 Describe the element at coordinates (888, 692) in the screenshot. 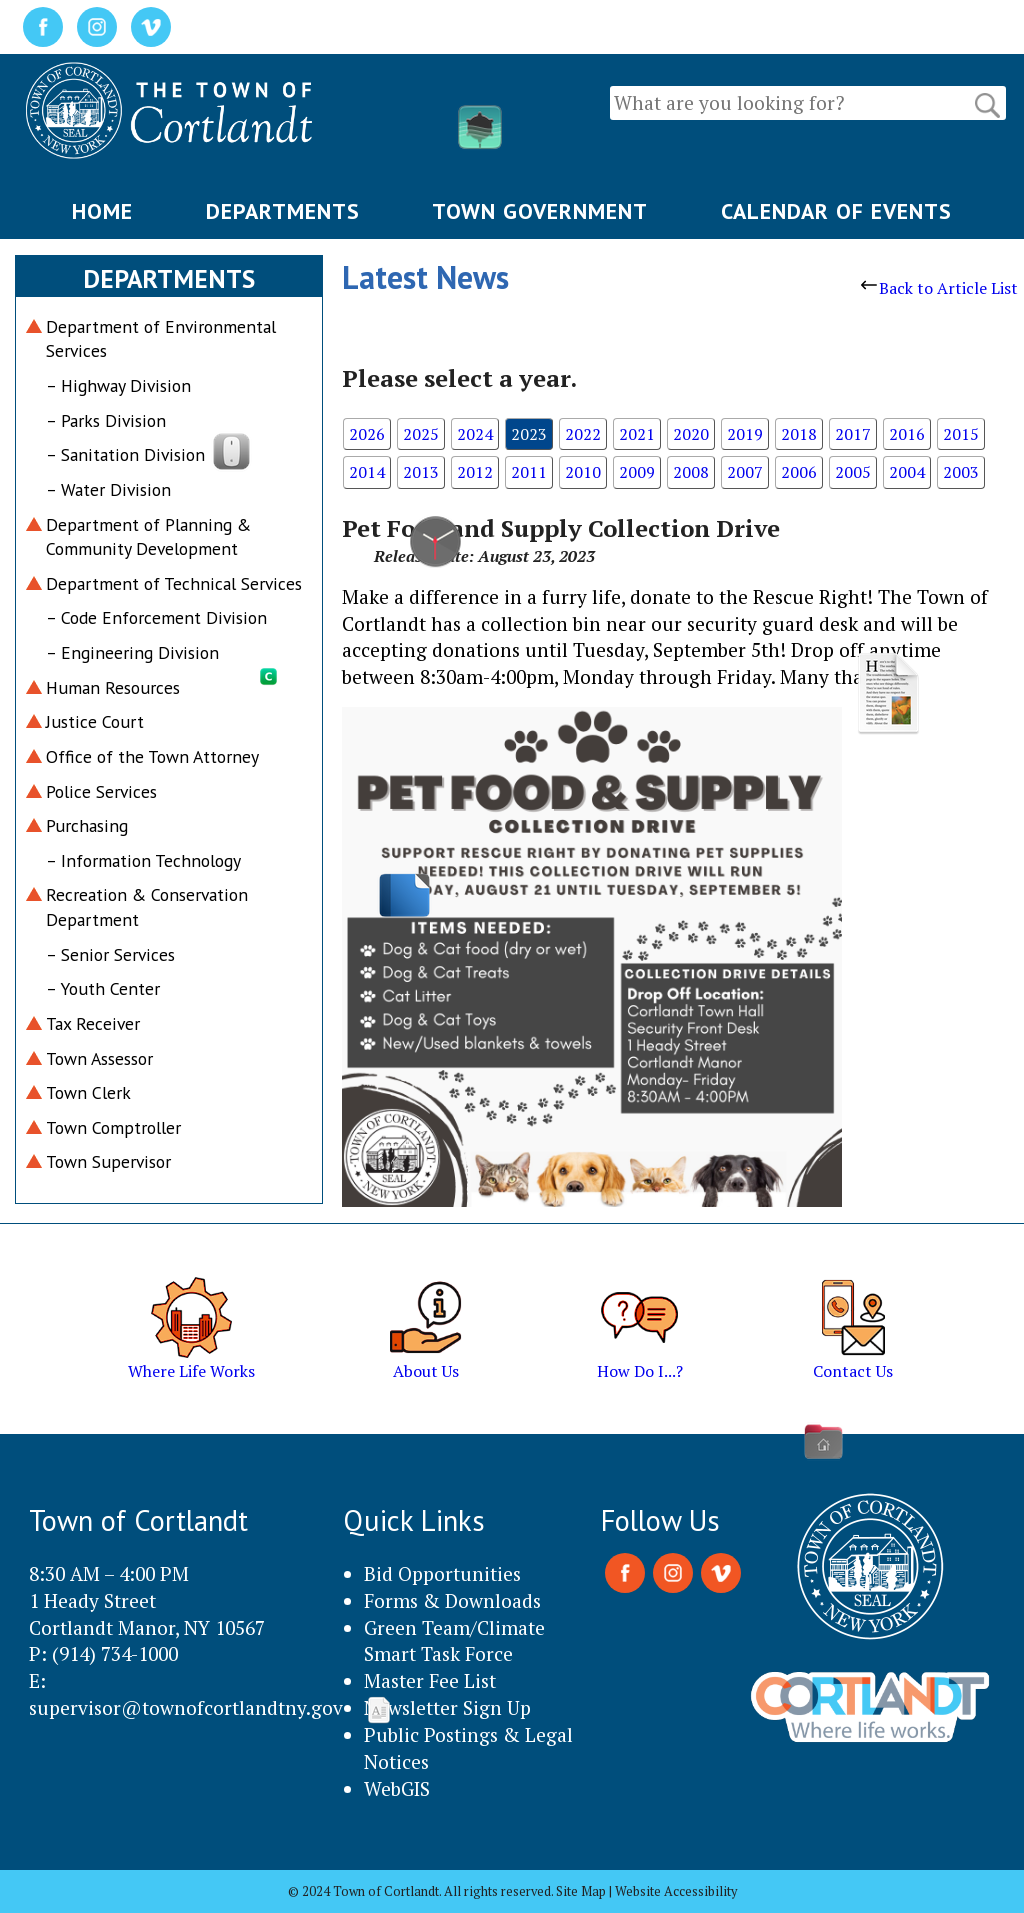

I see `open a document or text file` at that location.